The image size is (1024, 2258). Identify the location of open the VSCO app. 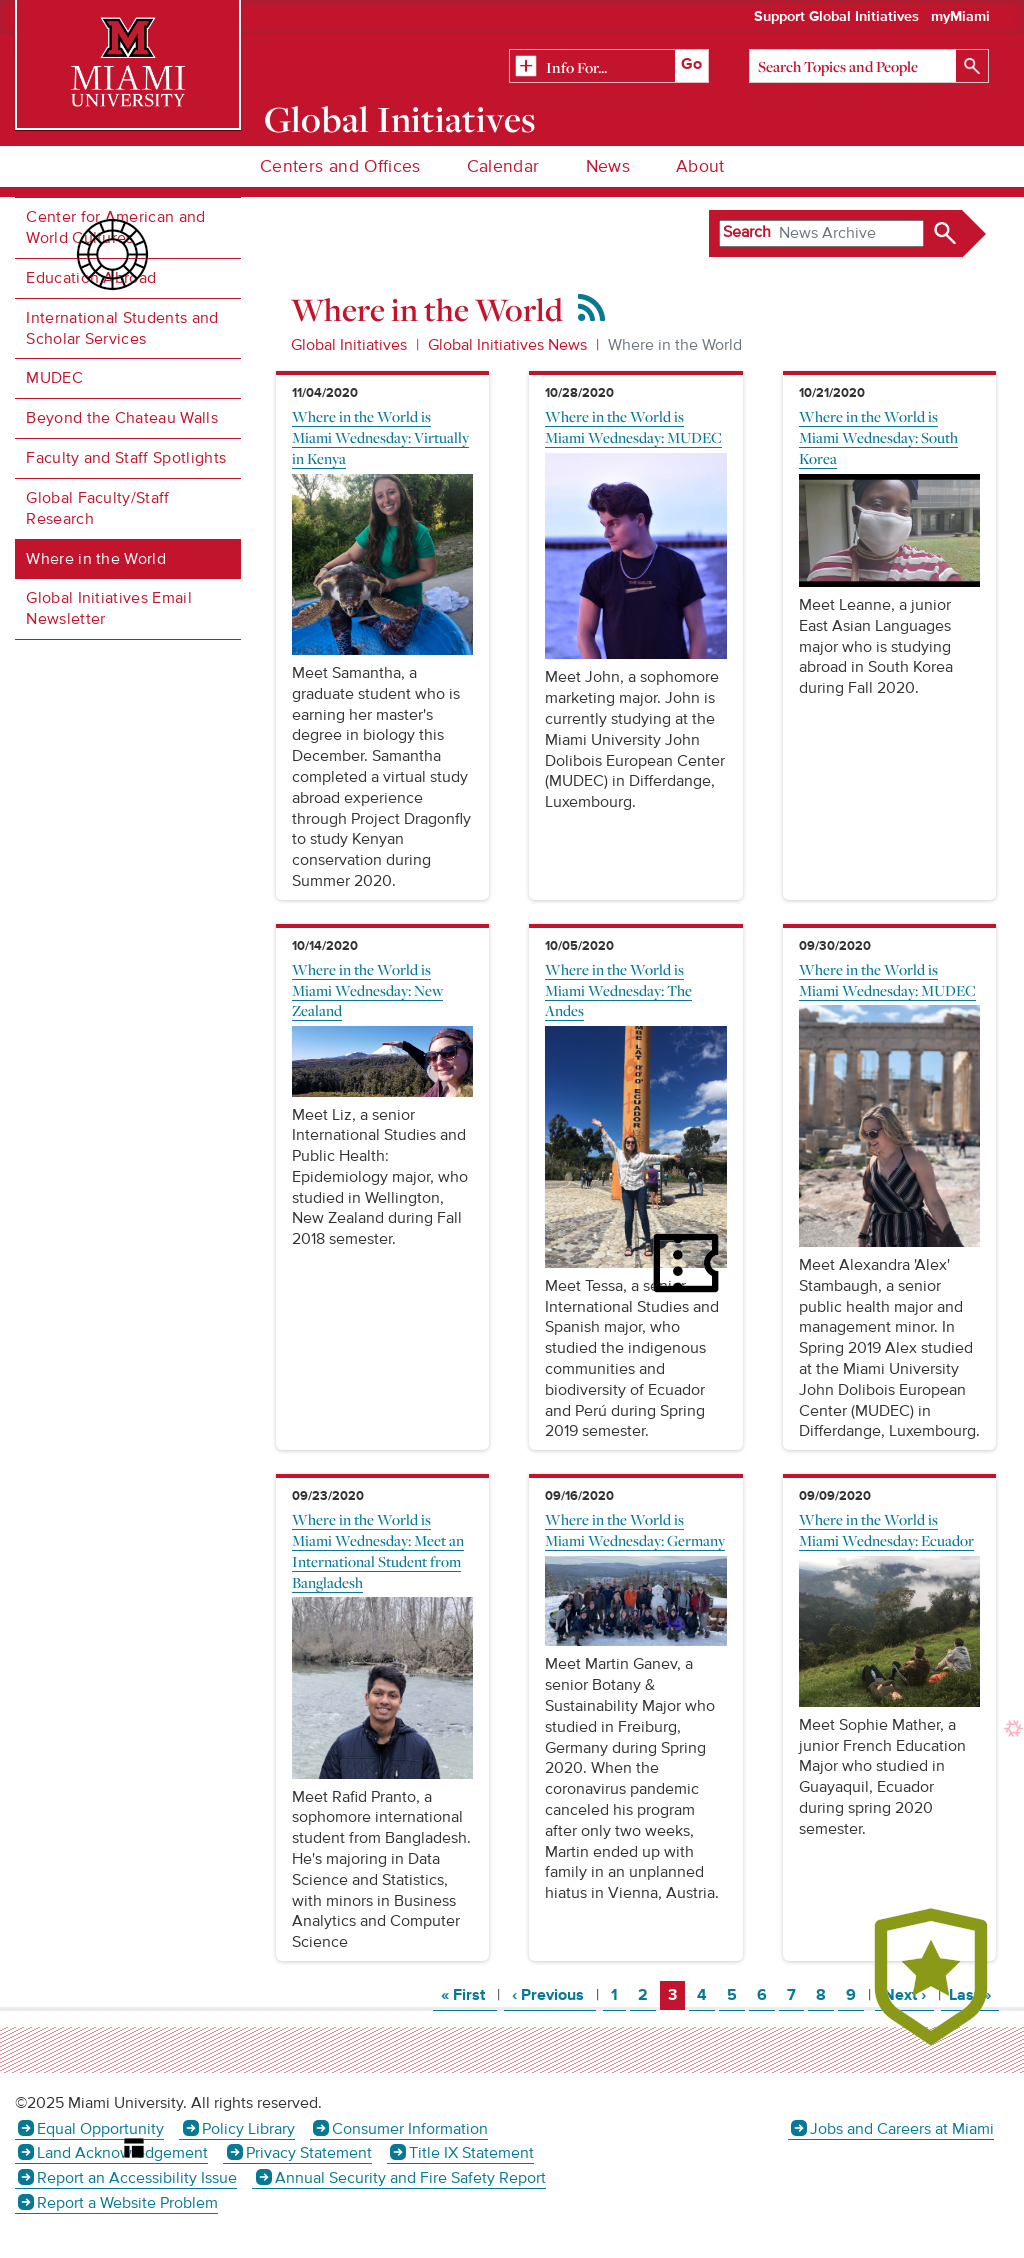
(112, 254).